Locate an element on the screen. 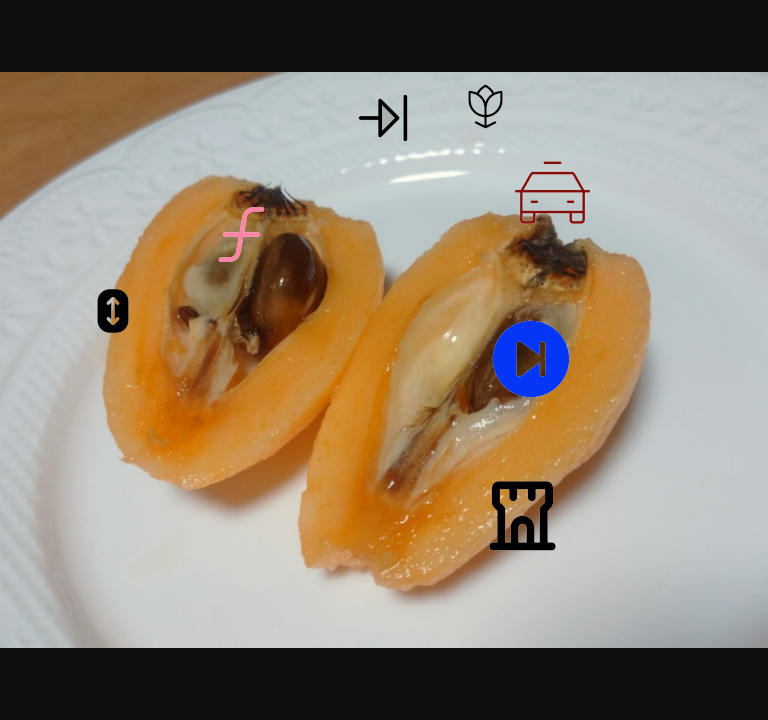 The image size is (768, 720). skip to the next track is located at coordinates (531, 359).